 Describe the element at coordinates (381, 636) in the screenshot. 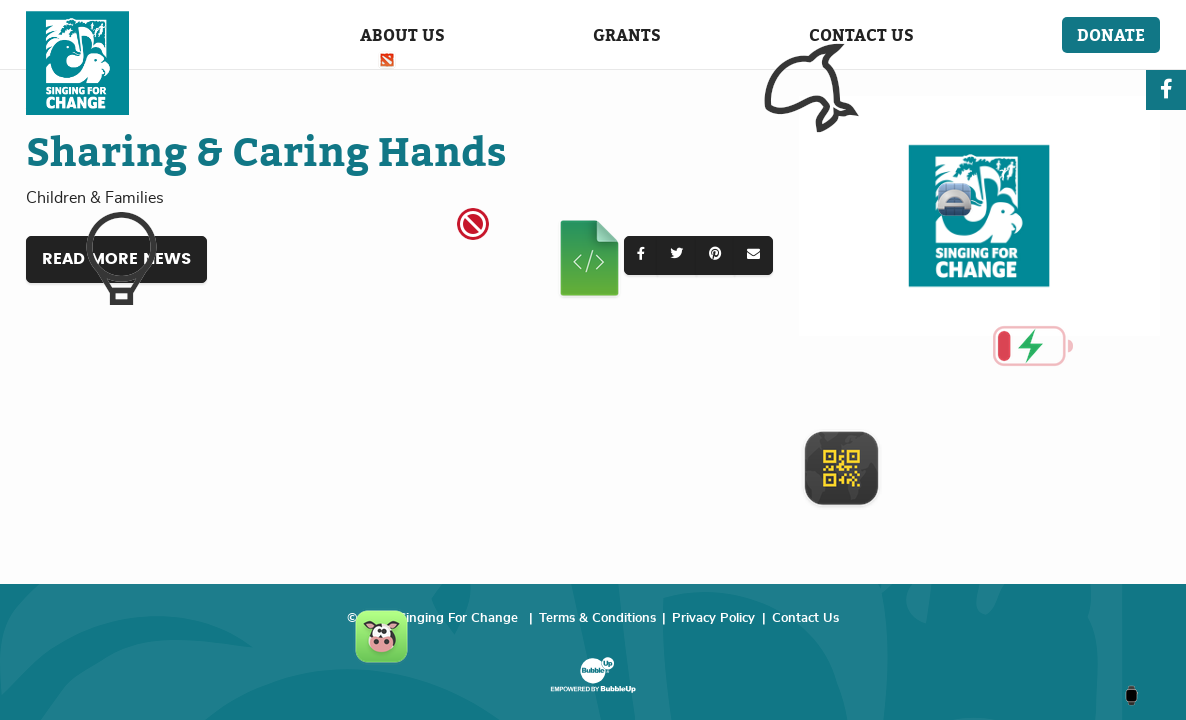

I see `open the calf audio plugin suite` at that location.